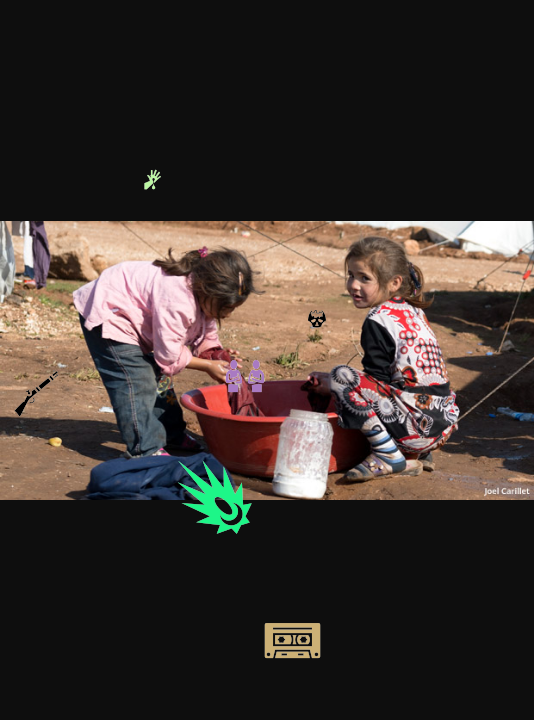  I want to click on start a face-to-face meeting or video call, so click(245, 376).